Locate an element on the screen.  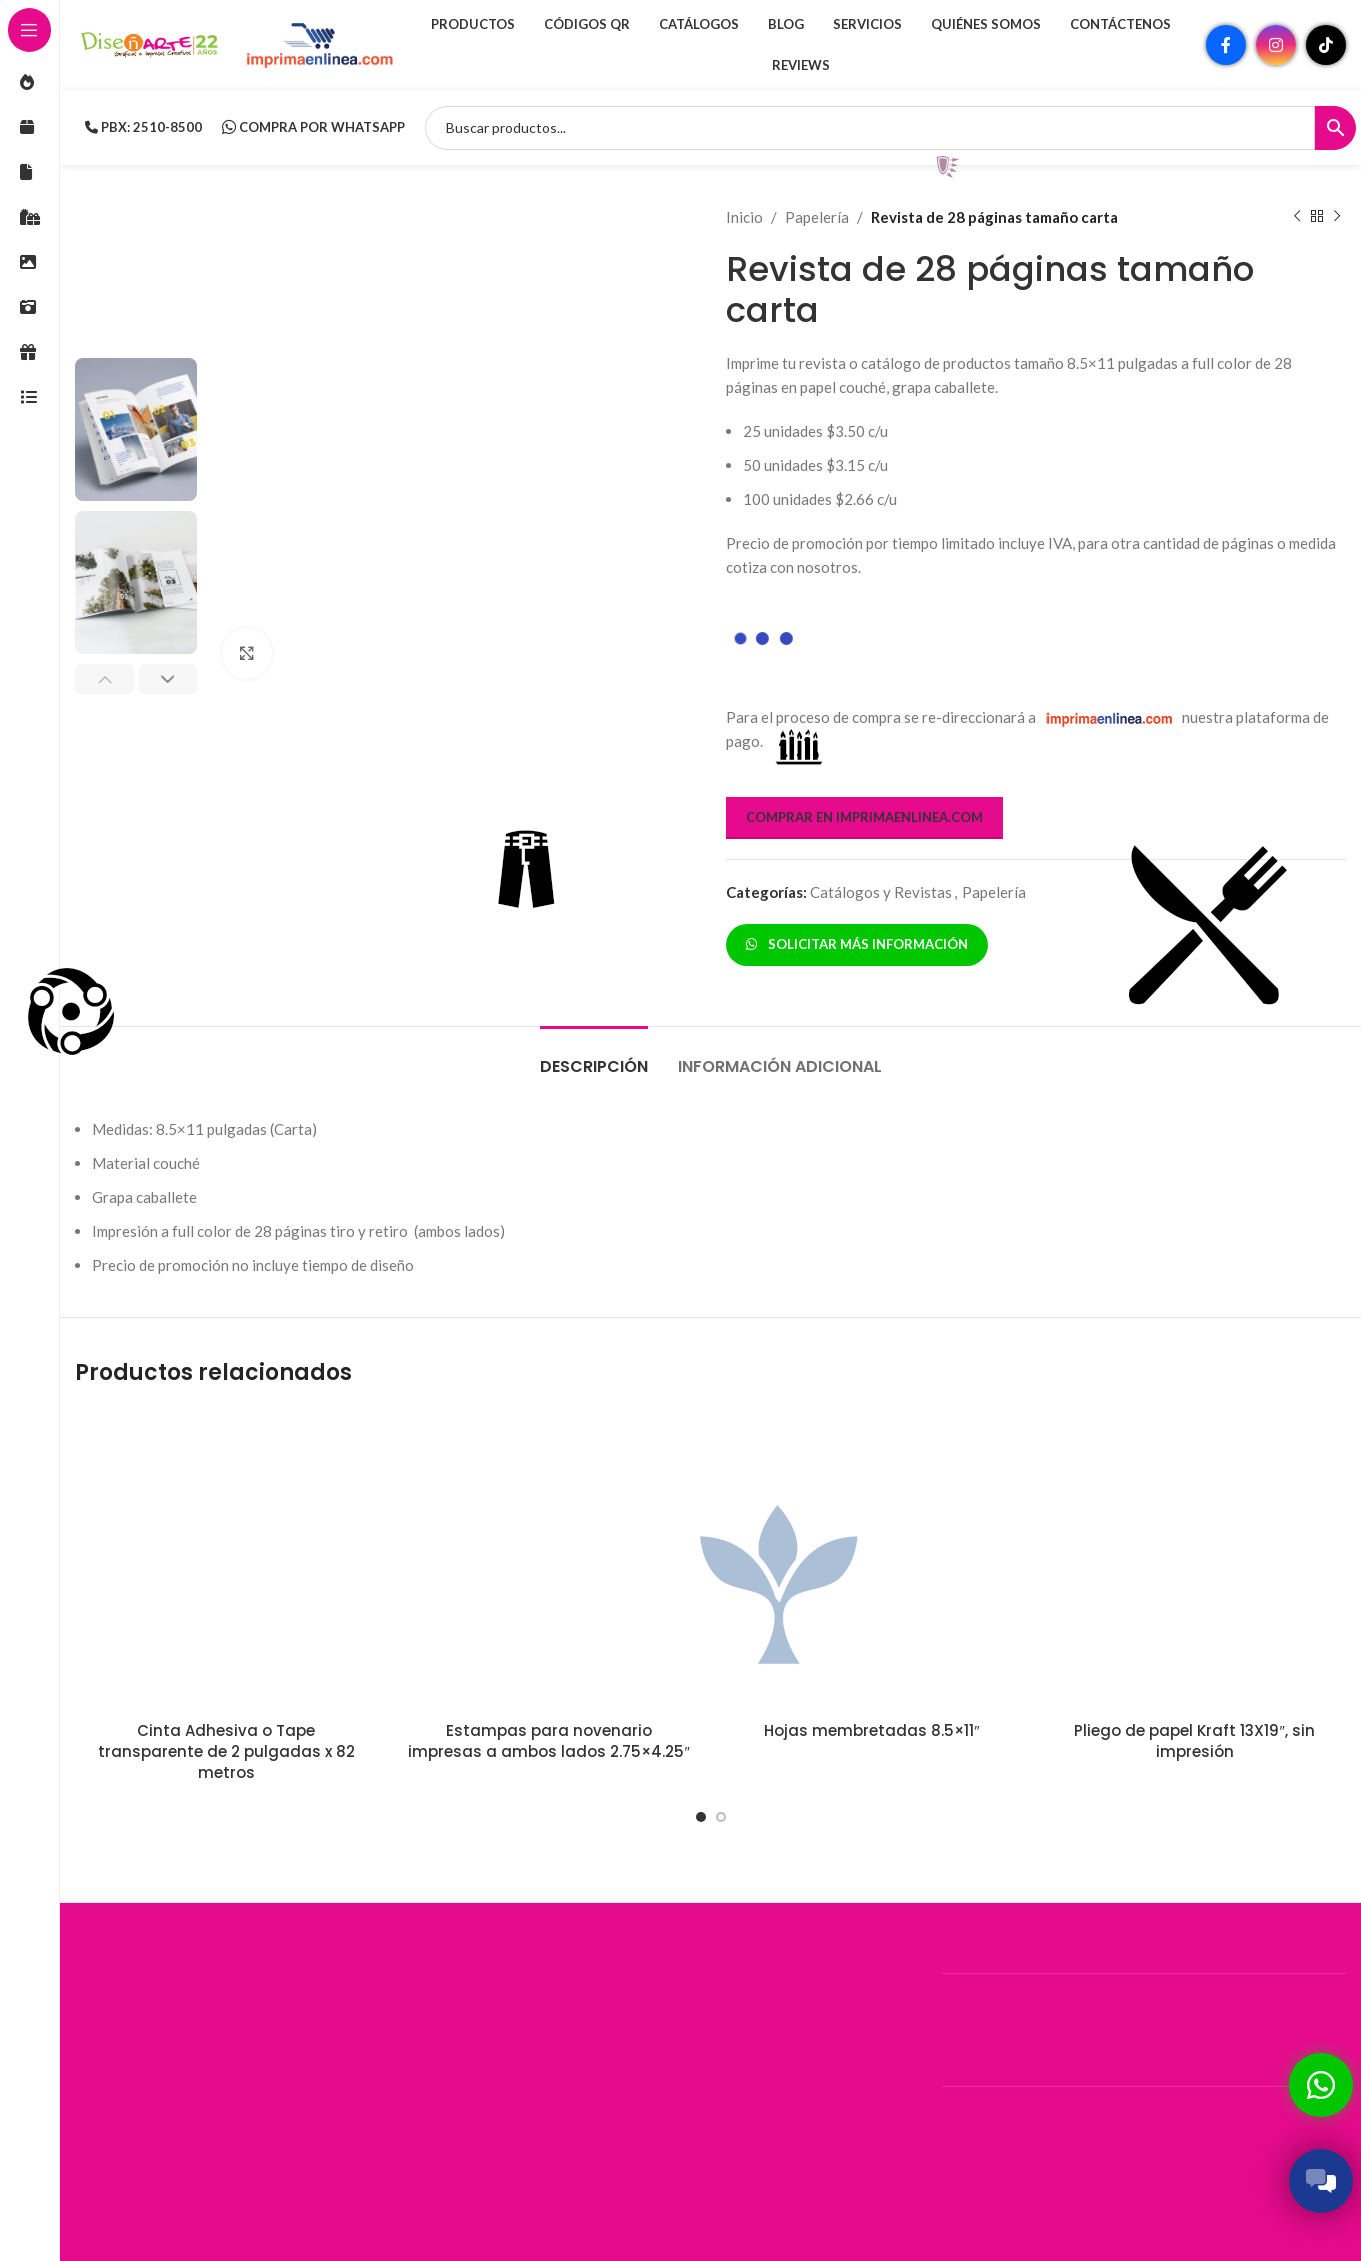
find nearby restaurants or dining options is located at coordinates (1208, 923).